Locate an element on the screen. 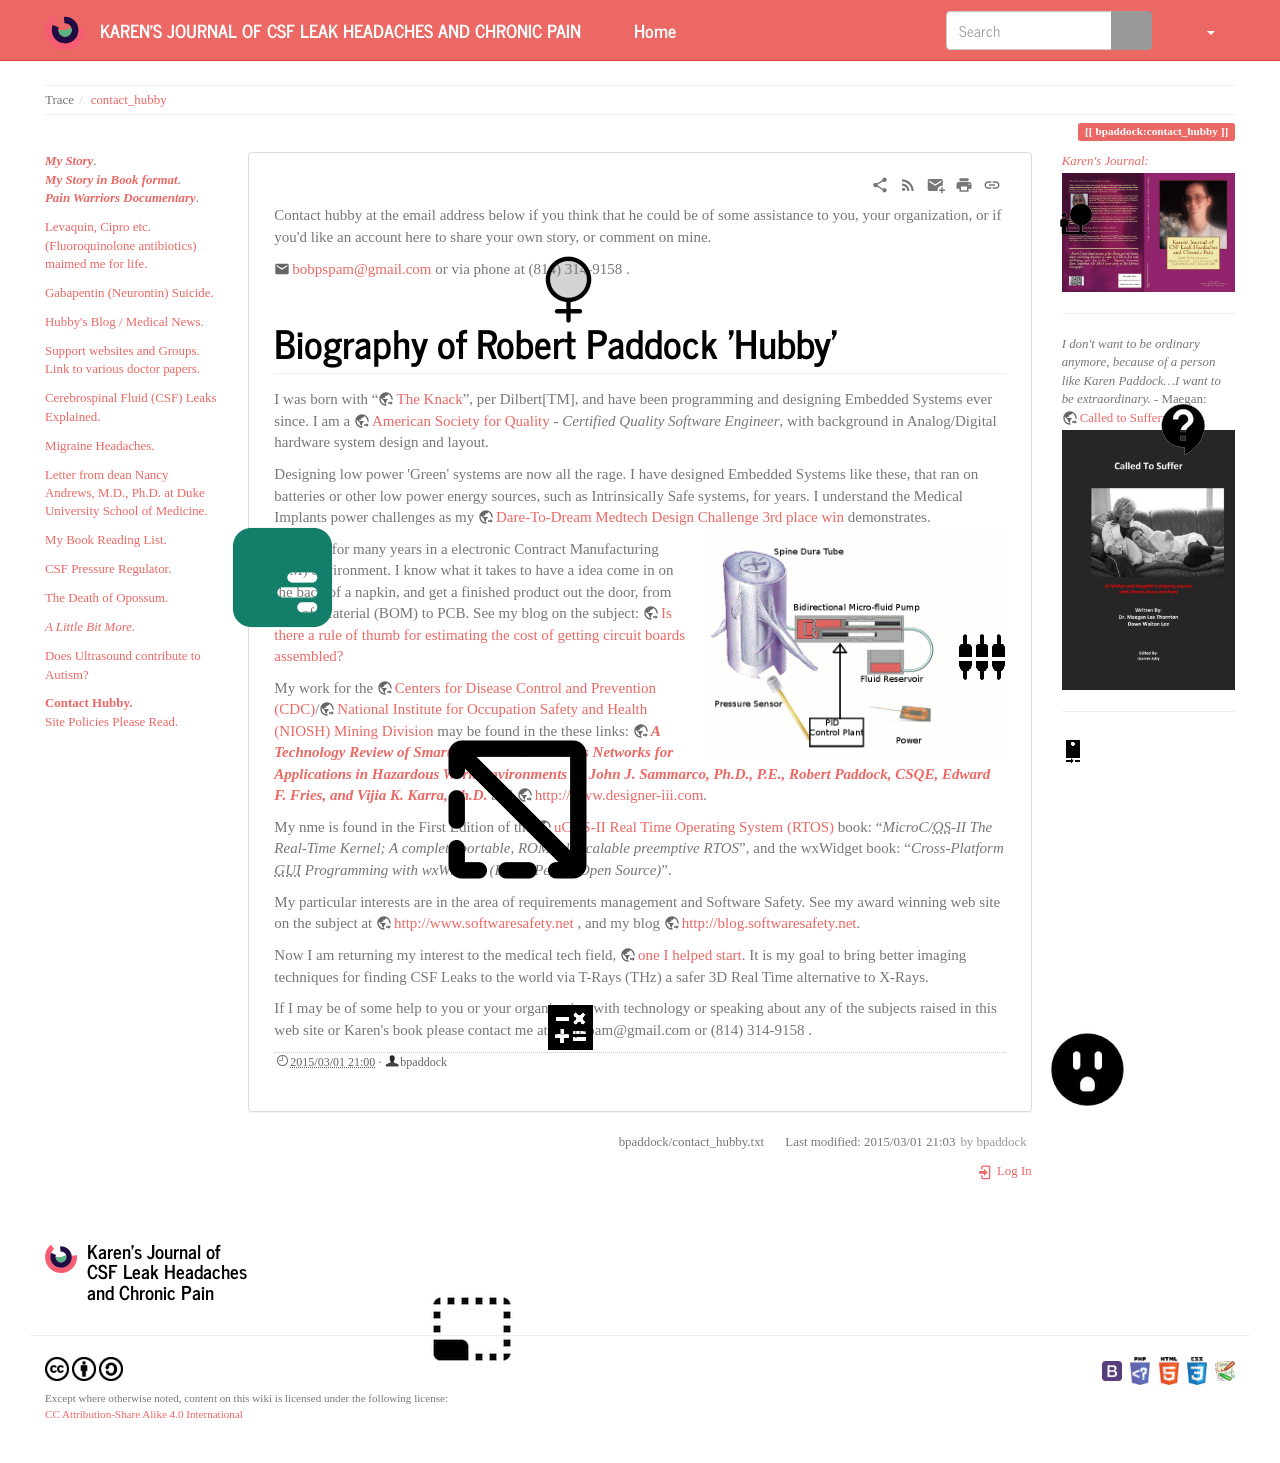 This screenshot has width=1280, height=1463. contact customer support is located at coordinates (1184, 429).